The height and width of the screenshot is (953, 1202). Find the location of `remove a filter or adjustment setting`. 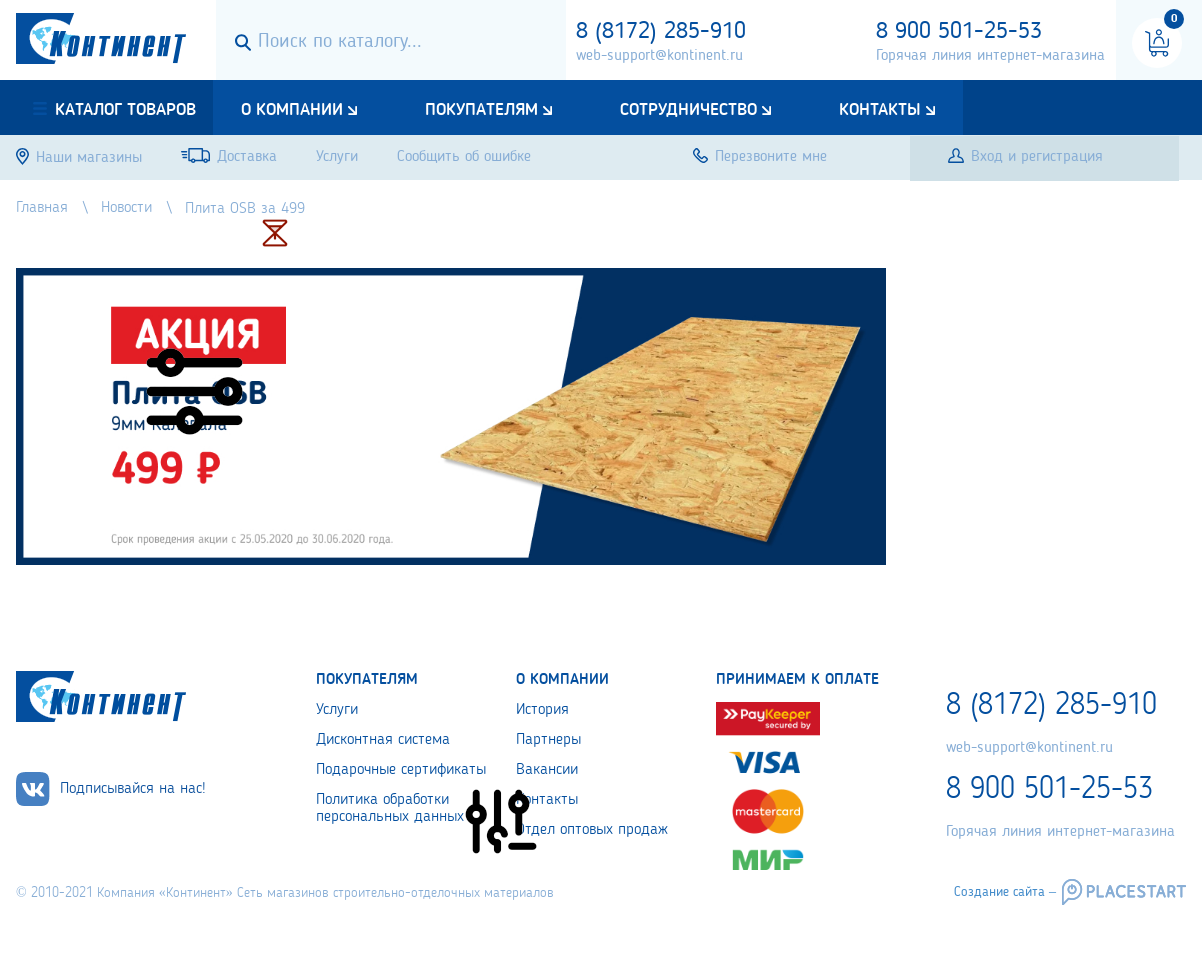

remove a filter or adjustment setting is located at coordinates (497, 821).